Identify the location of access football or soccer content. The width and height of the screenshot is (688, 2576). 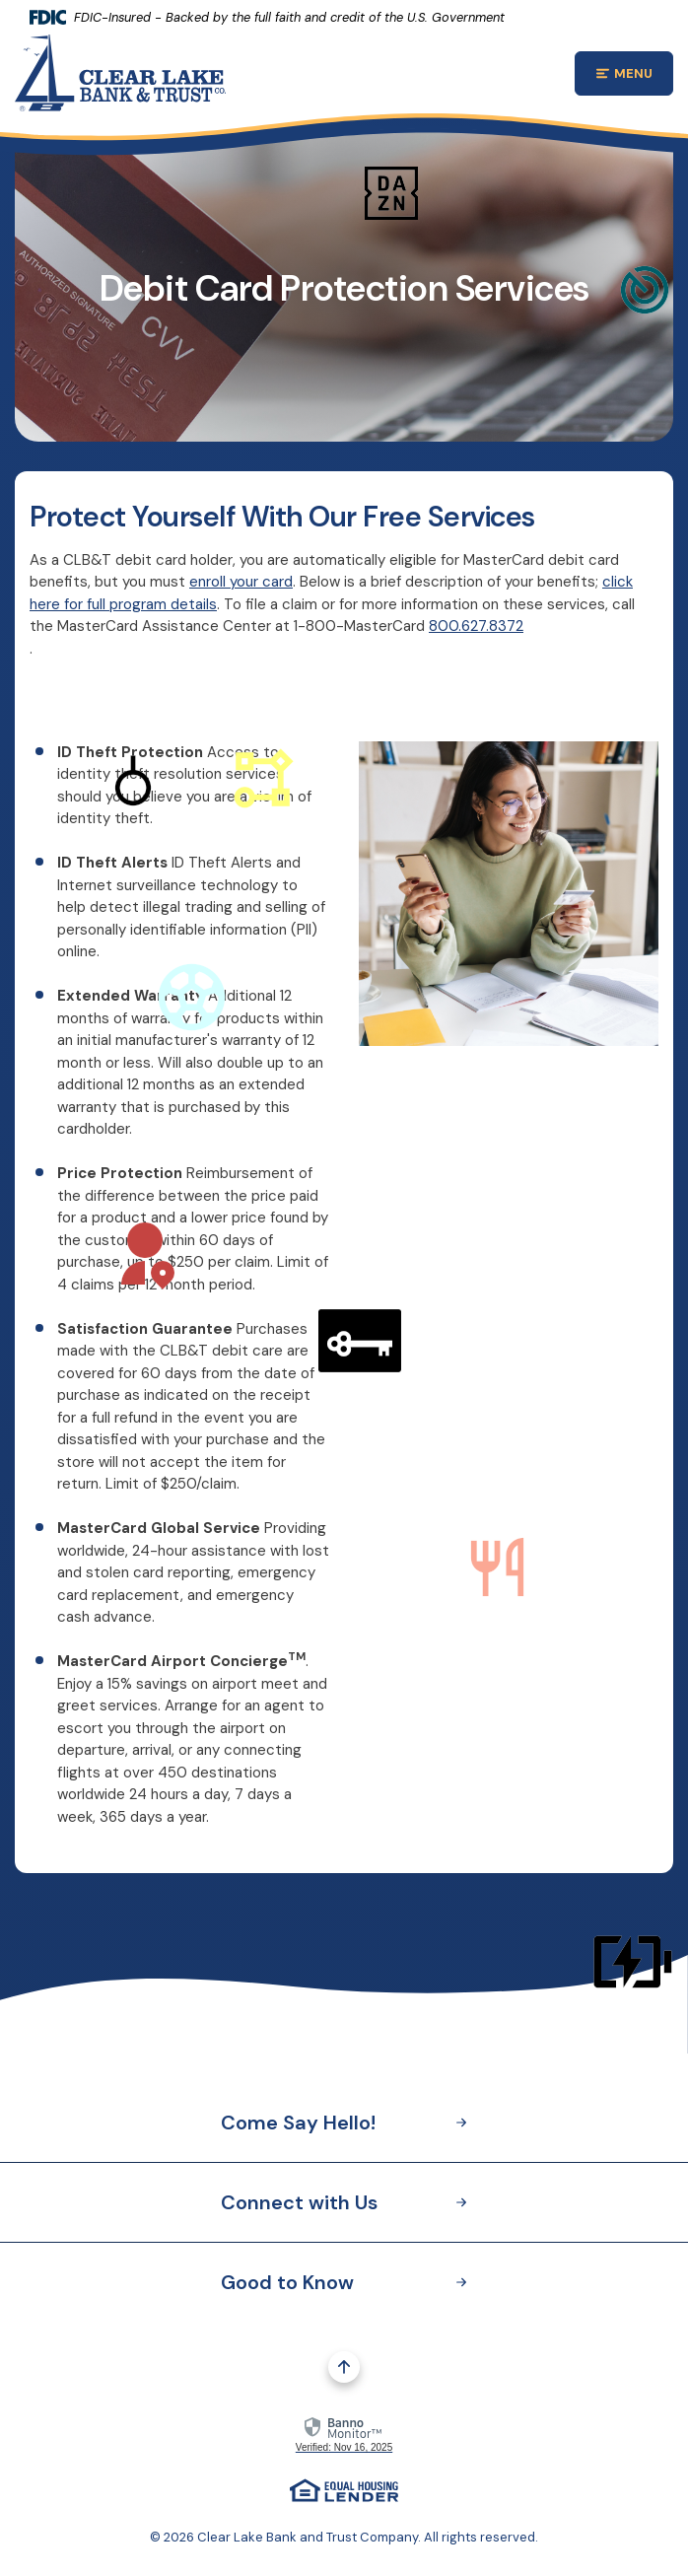
(191, 997).